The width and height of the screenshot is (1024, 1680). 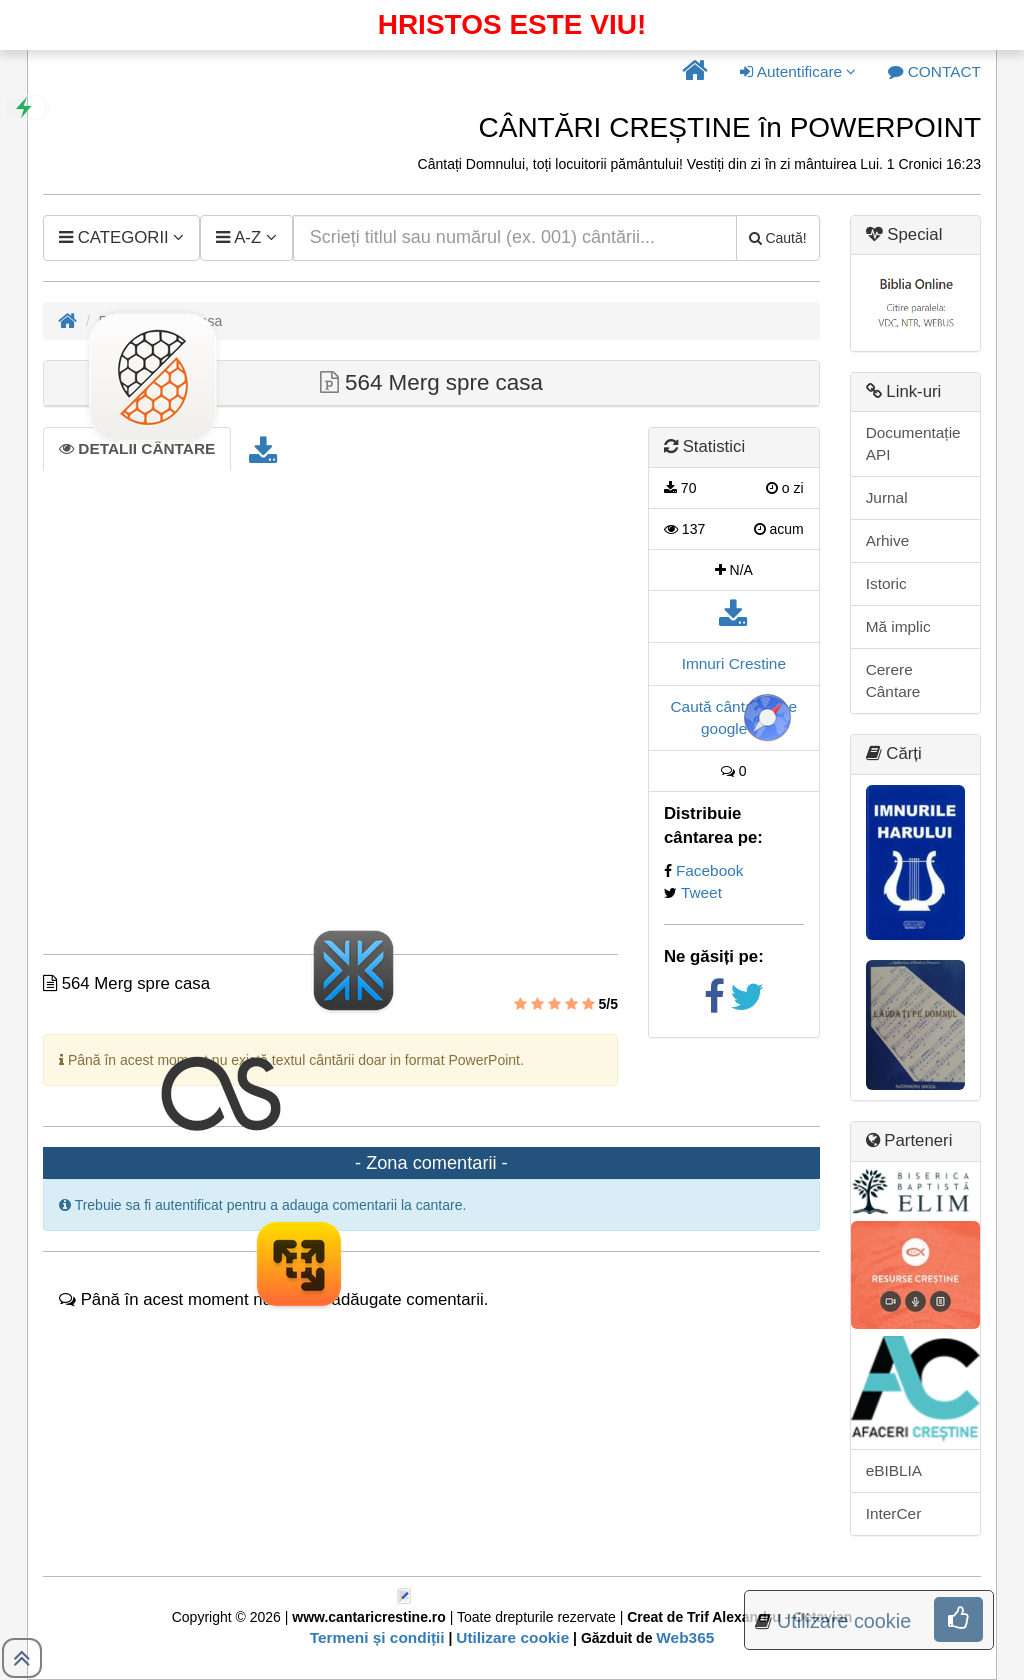 I want to click on open Prusa GCode Viewer app, so click(x=153, y=377).